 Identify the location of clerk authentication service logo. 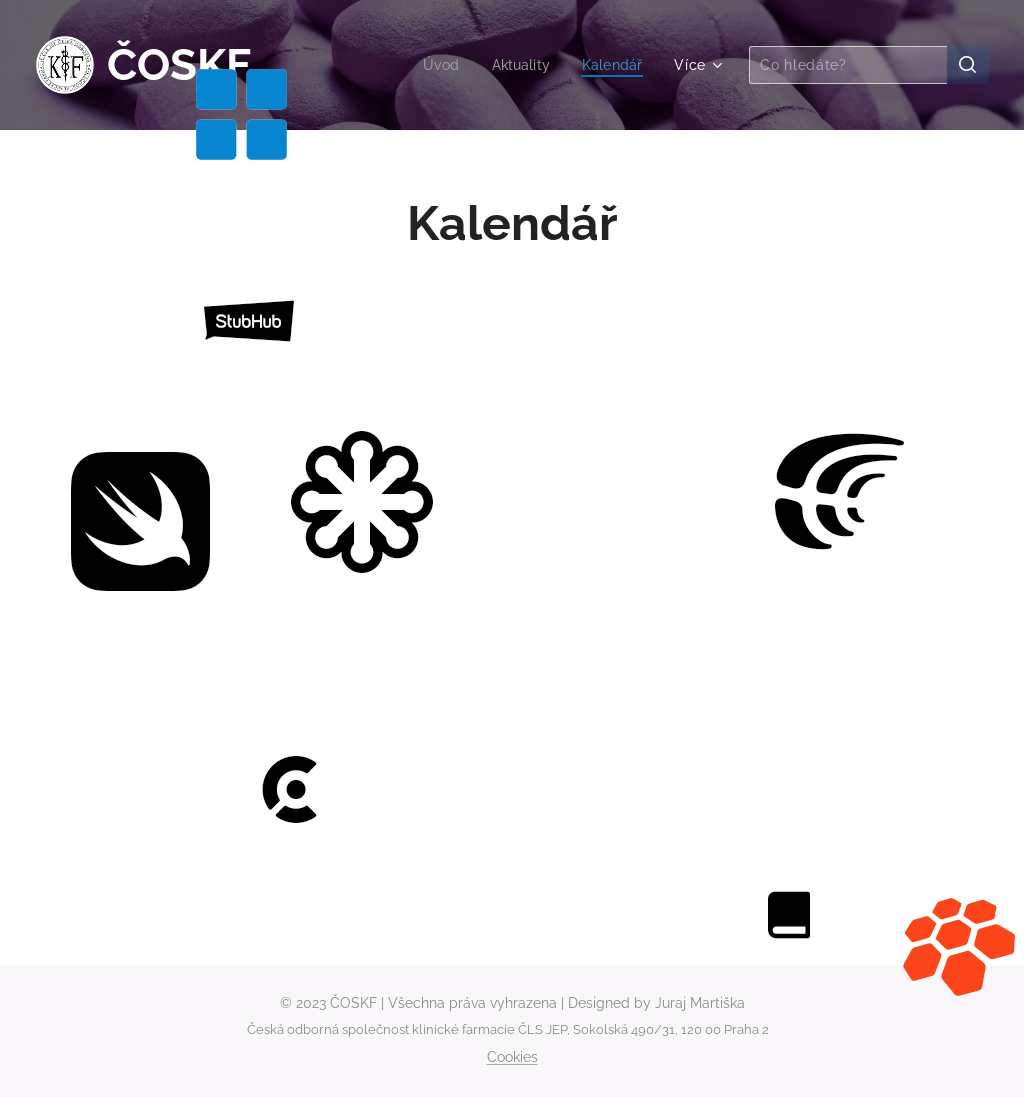
(289, 789).